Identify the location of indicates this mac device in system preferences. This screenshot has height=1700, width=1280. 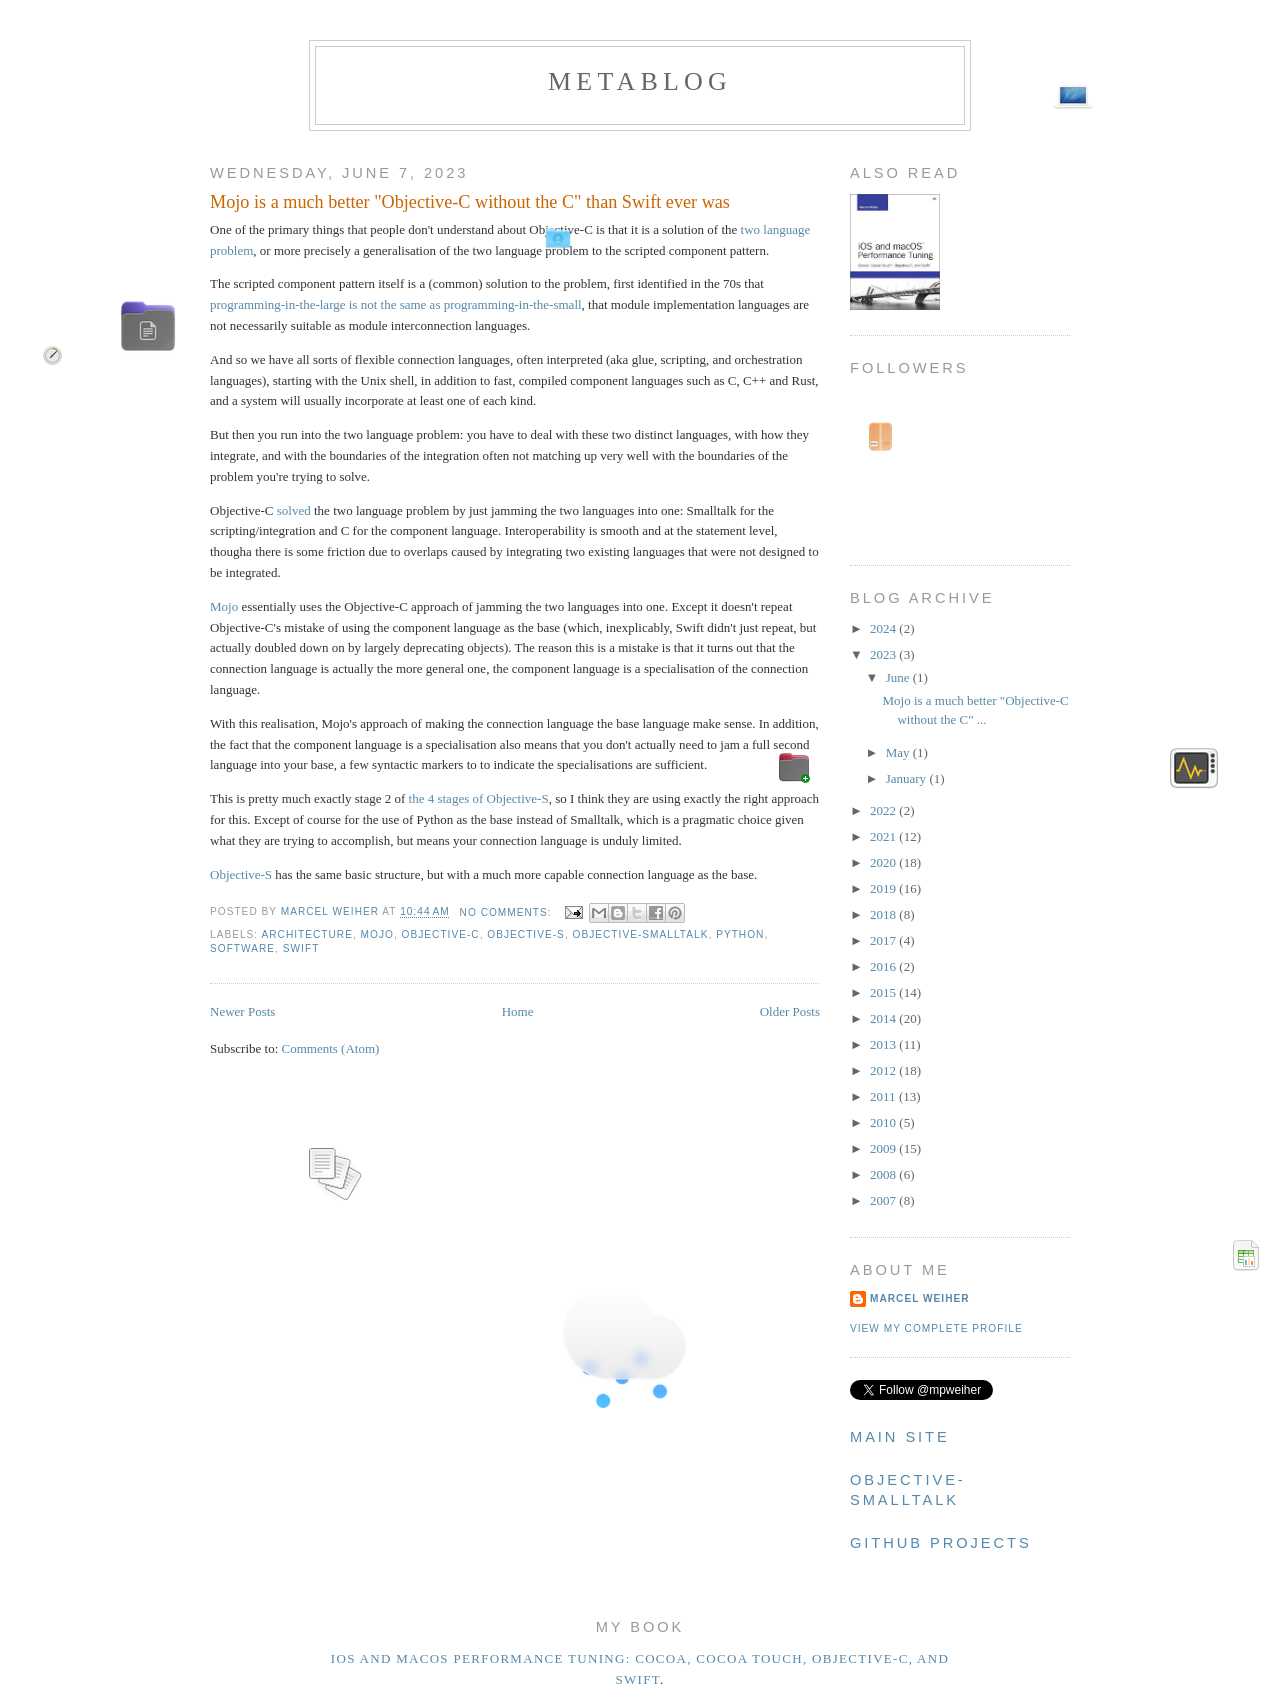
(1073, 95).